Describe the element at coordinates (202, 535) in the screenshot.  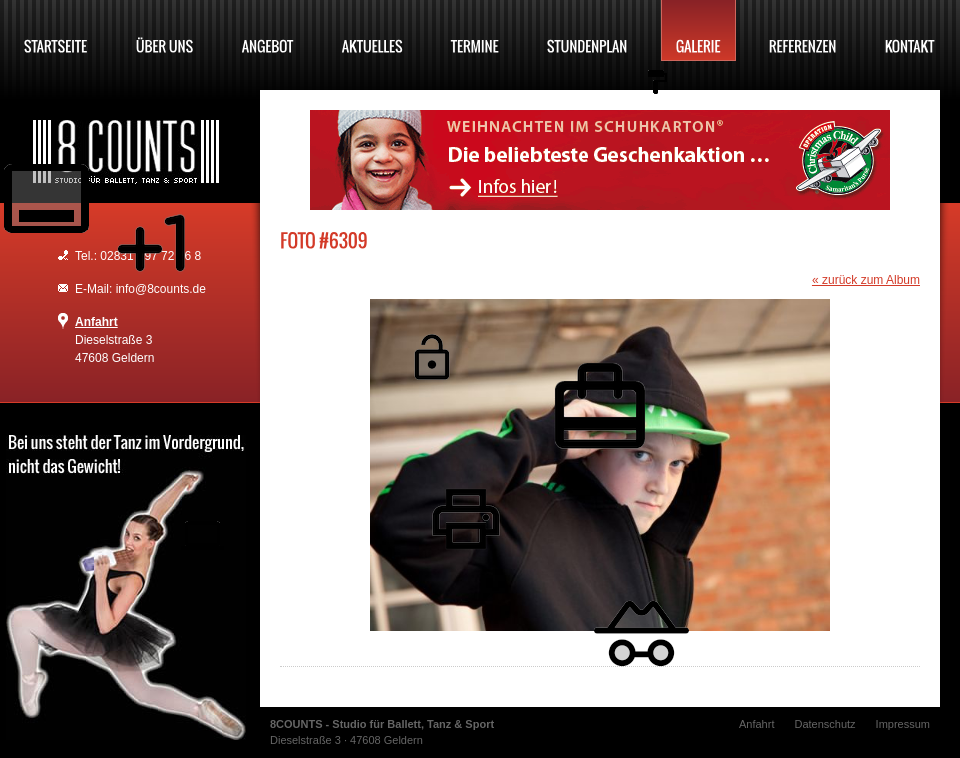
I see `access desktop or computer settings` at that location.